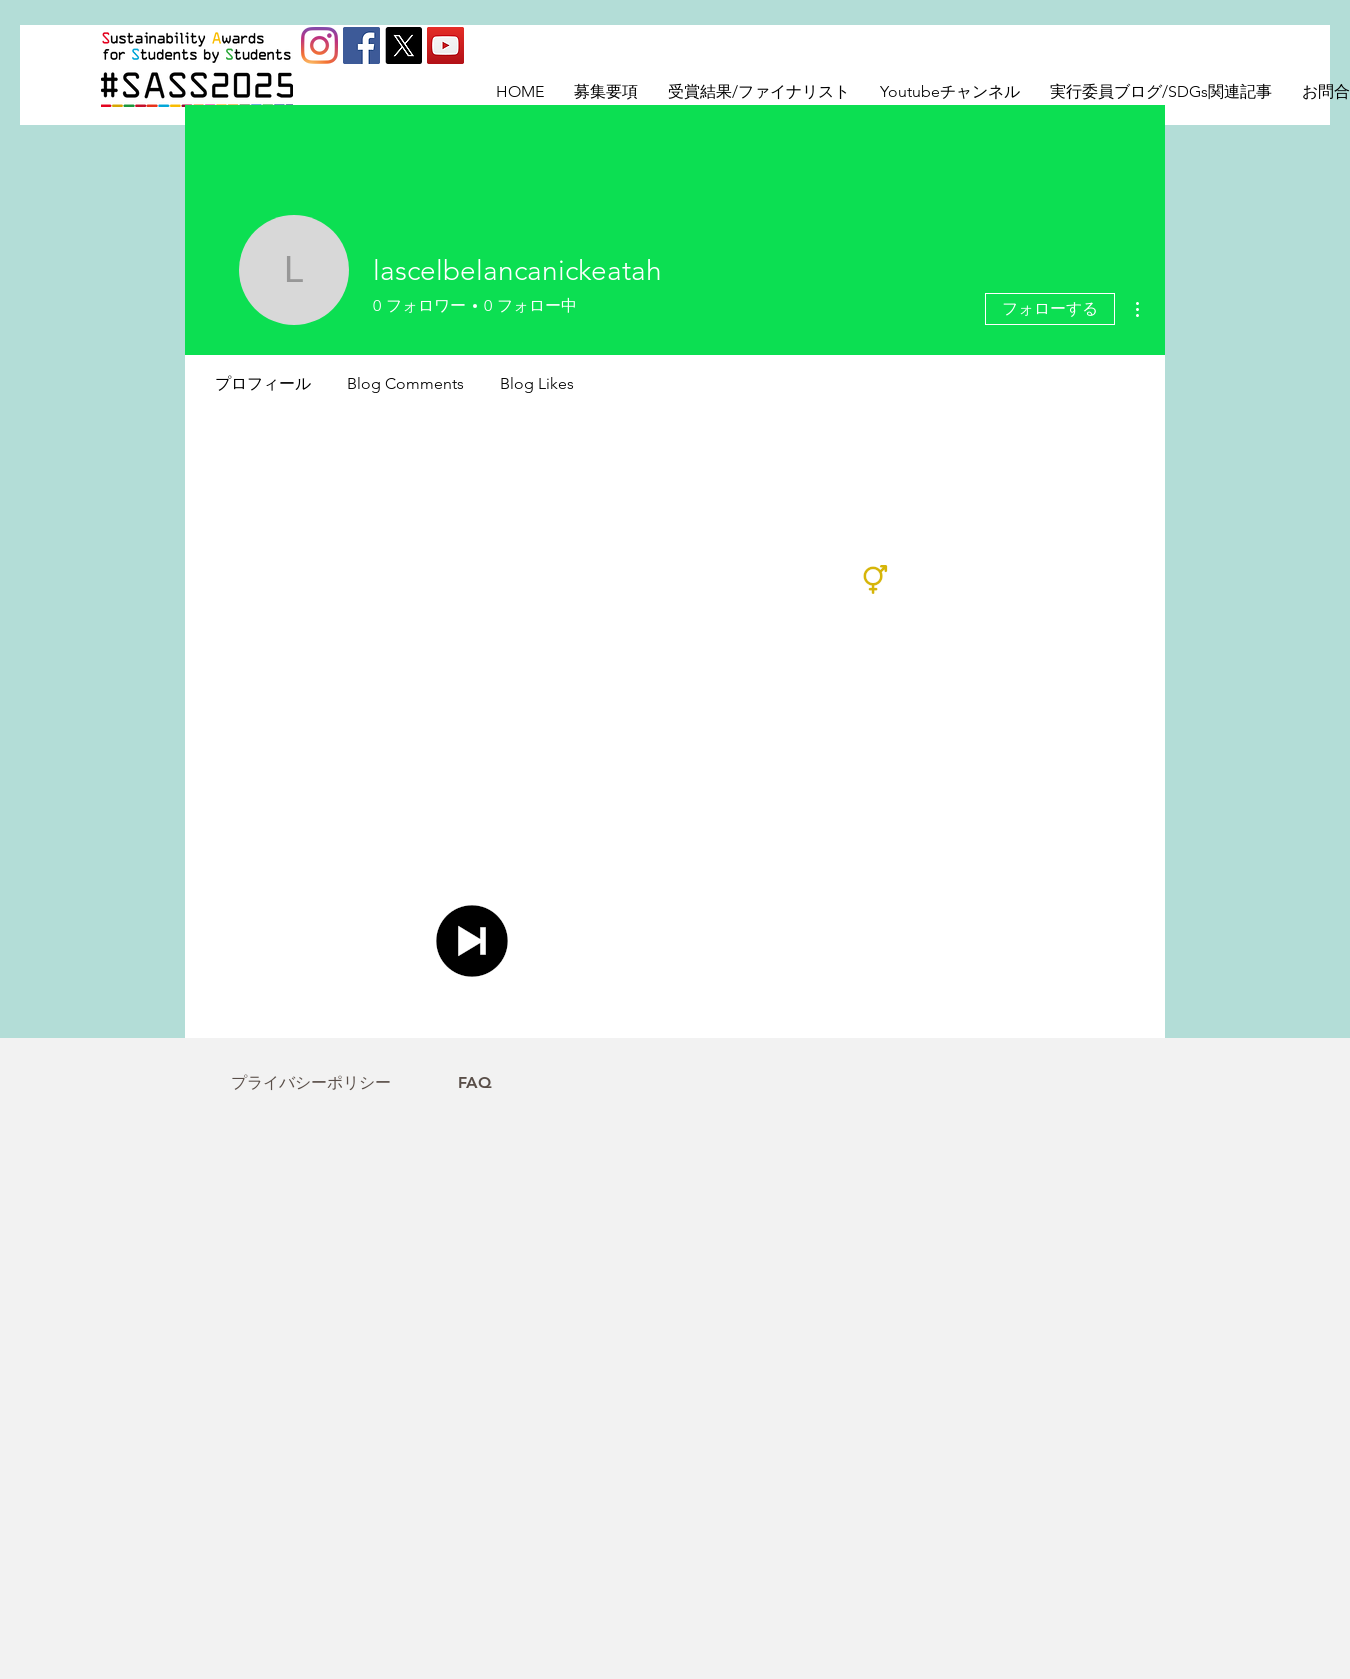 This screenshot has height=1679, width=1350. What do you see at coordinates (472, 941) in the screenshot?
I see `skip to the next track` at bounding box center [472, 941].